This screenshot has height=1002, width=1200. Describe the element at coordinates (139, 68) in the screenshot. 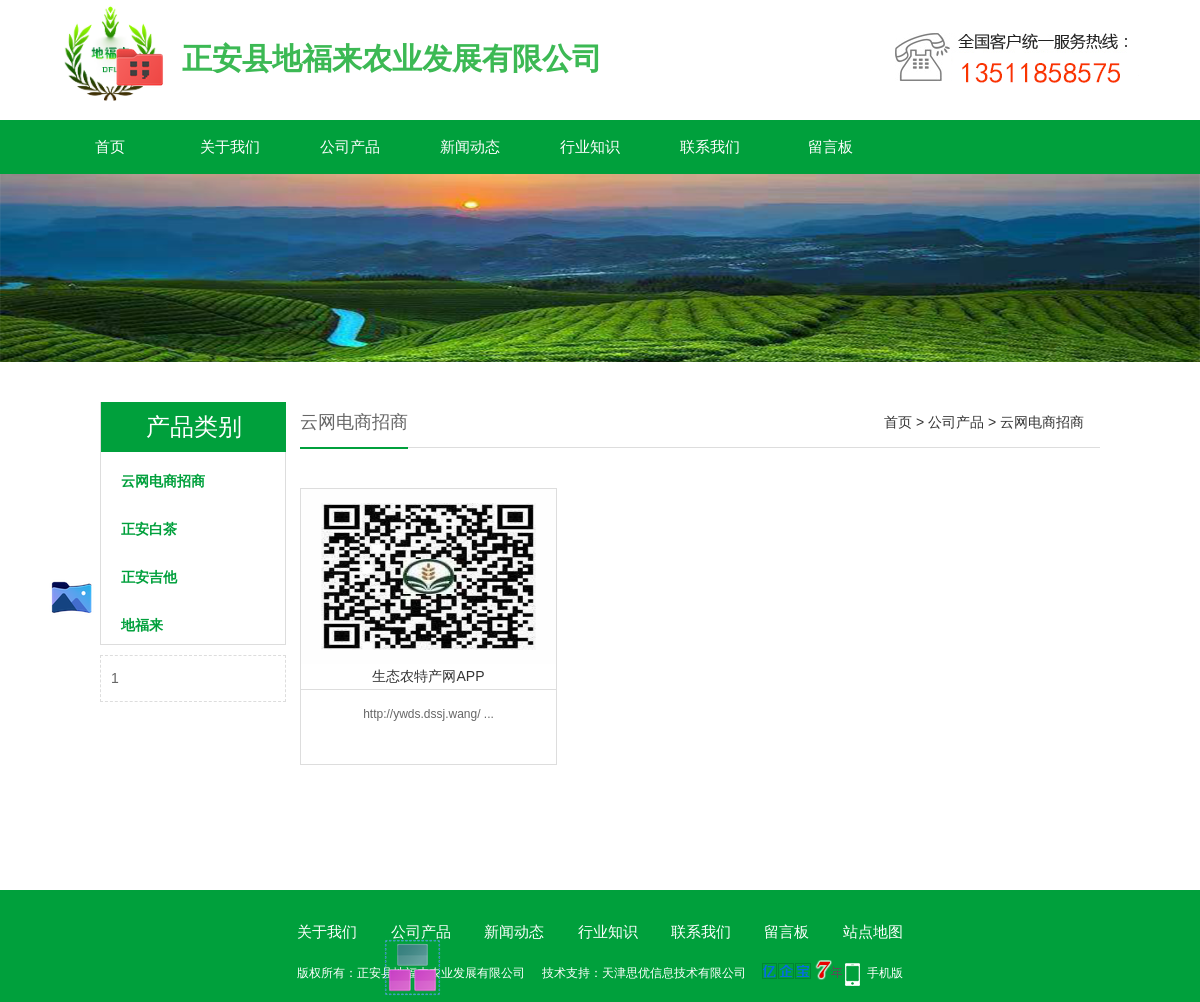

I see `open forth programming language projects folder` at that location.